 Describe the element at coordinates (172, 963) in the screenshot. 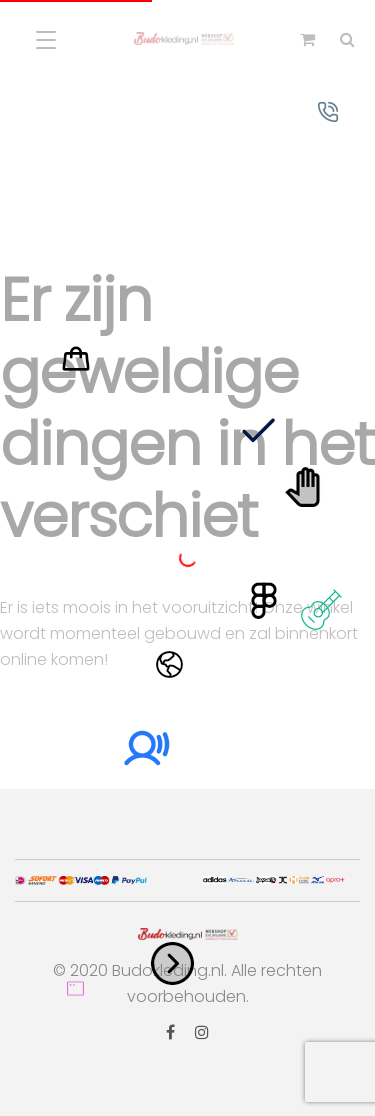

I see `go to next item or screen` at that location.